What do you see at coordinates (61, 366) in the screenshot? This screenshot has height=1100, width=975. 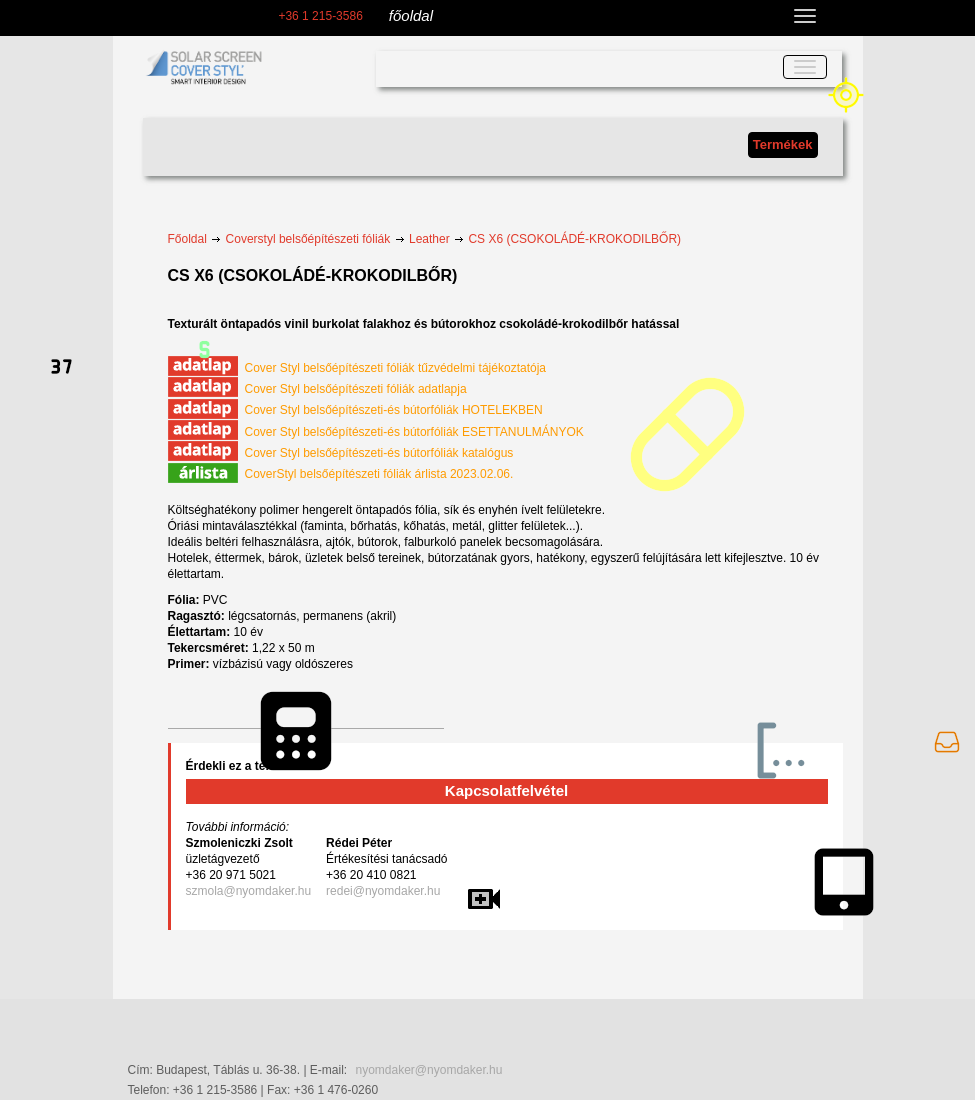 I see `displays the number 37 as a numeric indicator or badge` at bounding box center [61, 366].